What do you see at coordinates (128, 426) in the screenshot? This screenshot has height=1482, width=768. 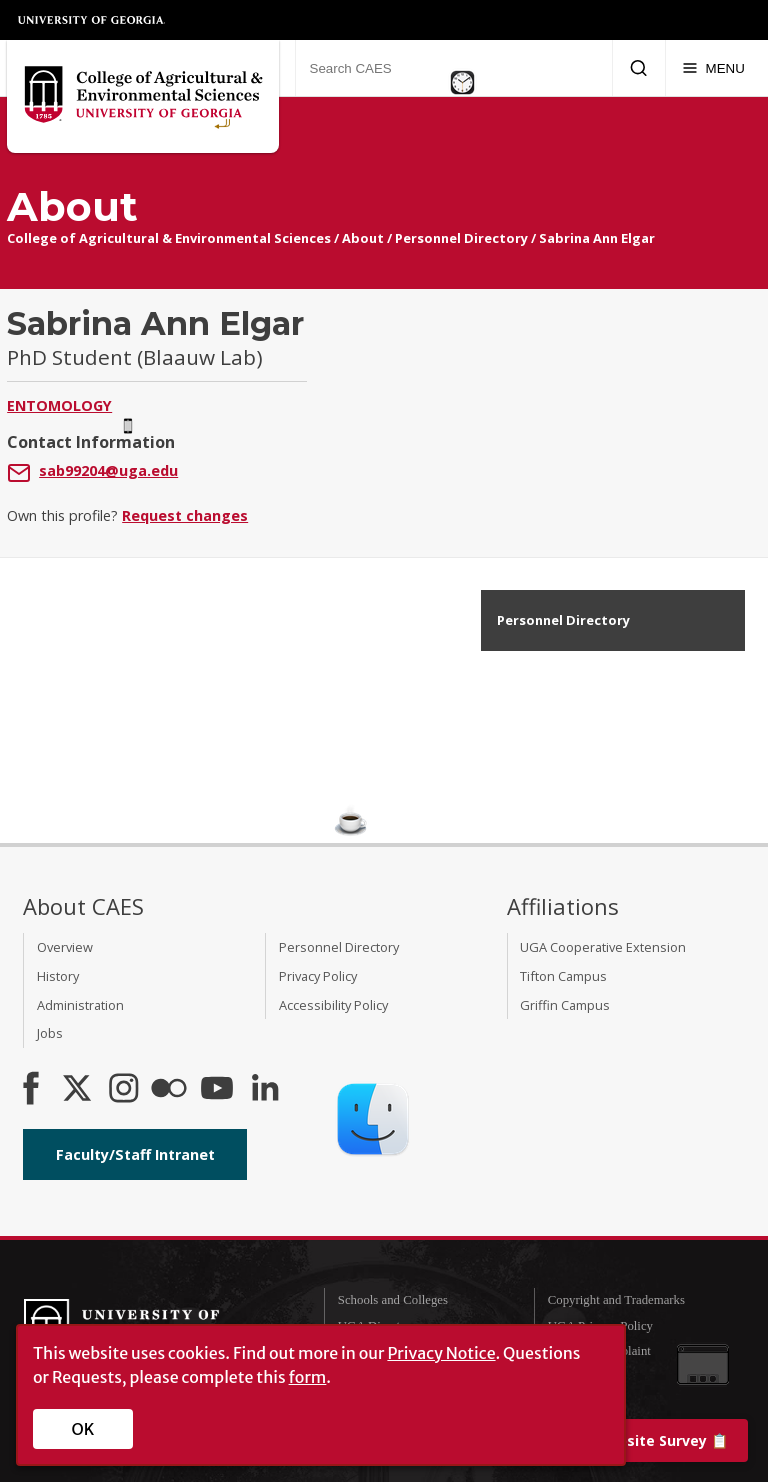 I see `iPhone device in sidebar navigation` at bounding box center [128, 426].